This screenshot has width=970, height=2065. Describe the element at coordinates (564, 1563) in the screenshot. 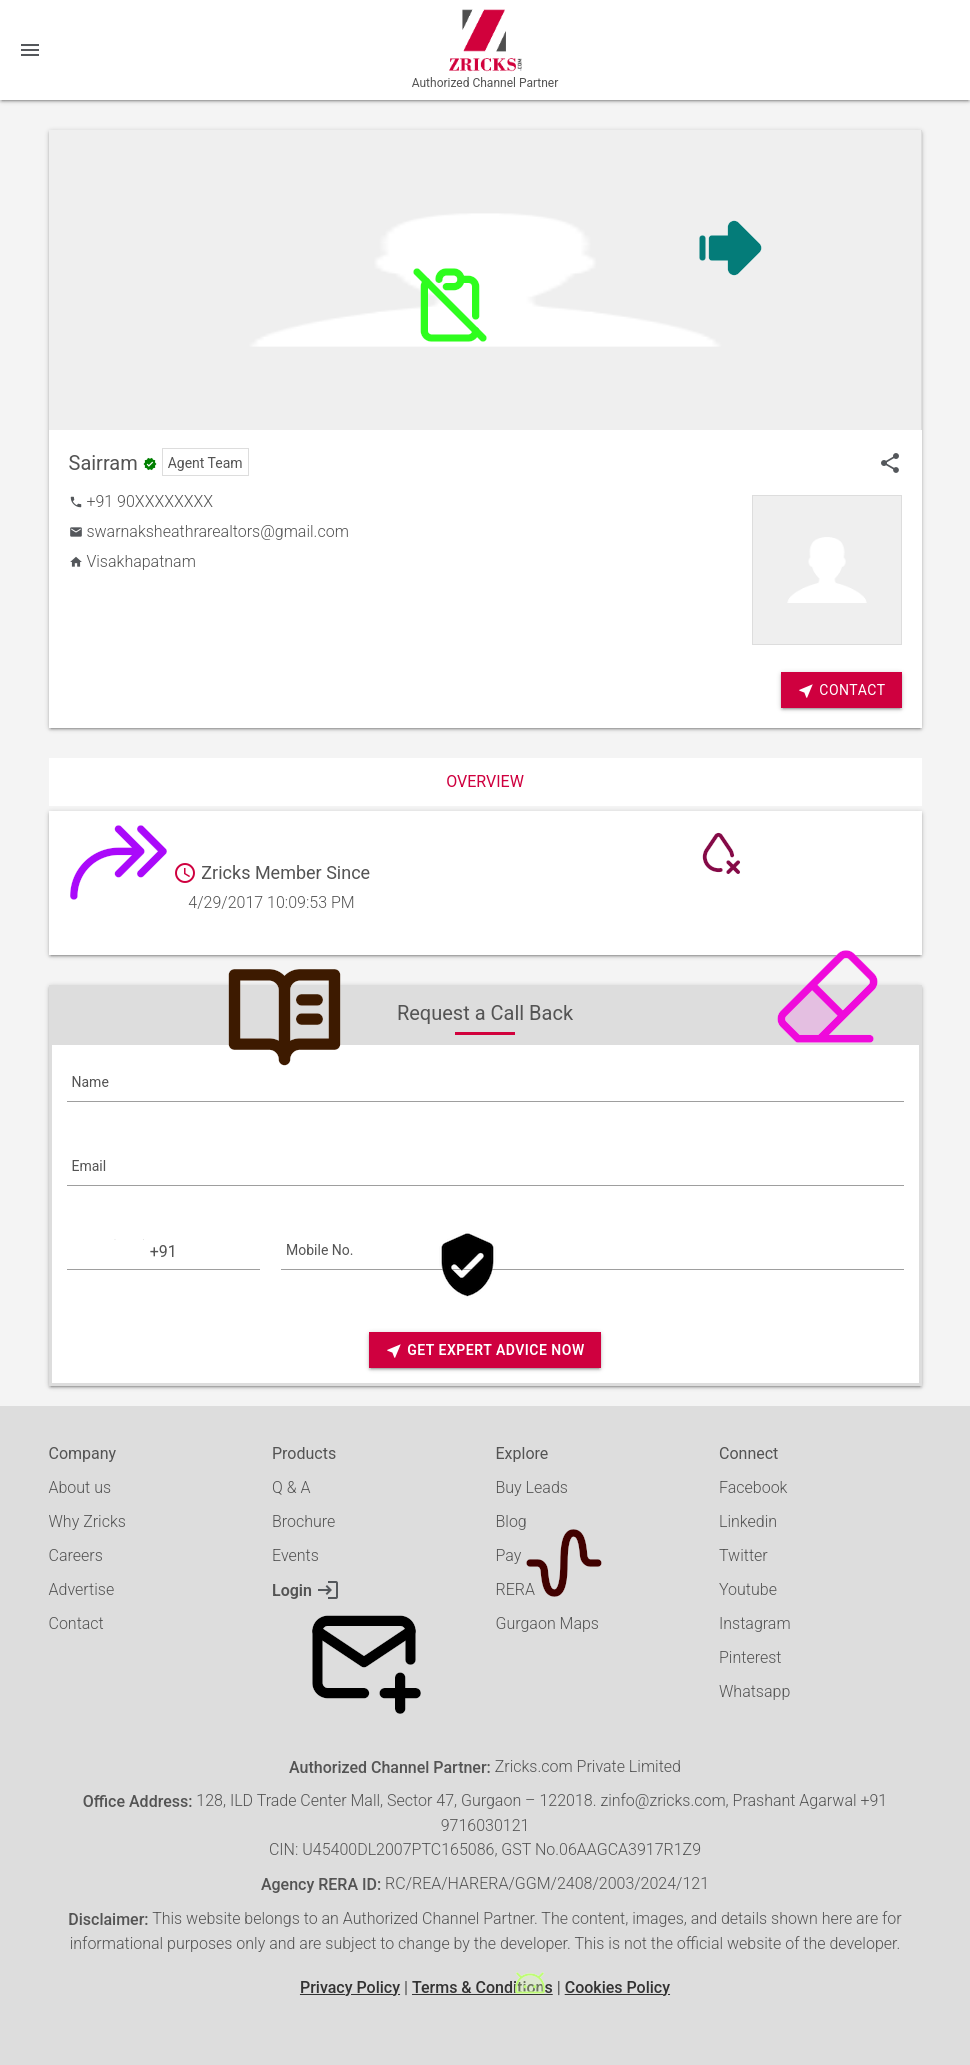

I see `adjust audio or sound wave settings` at that location.